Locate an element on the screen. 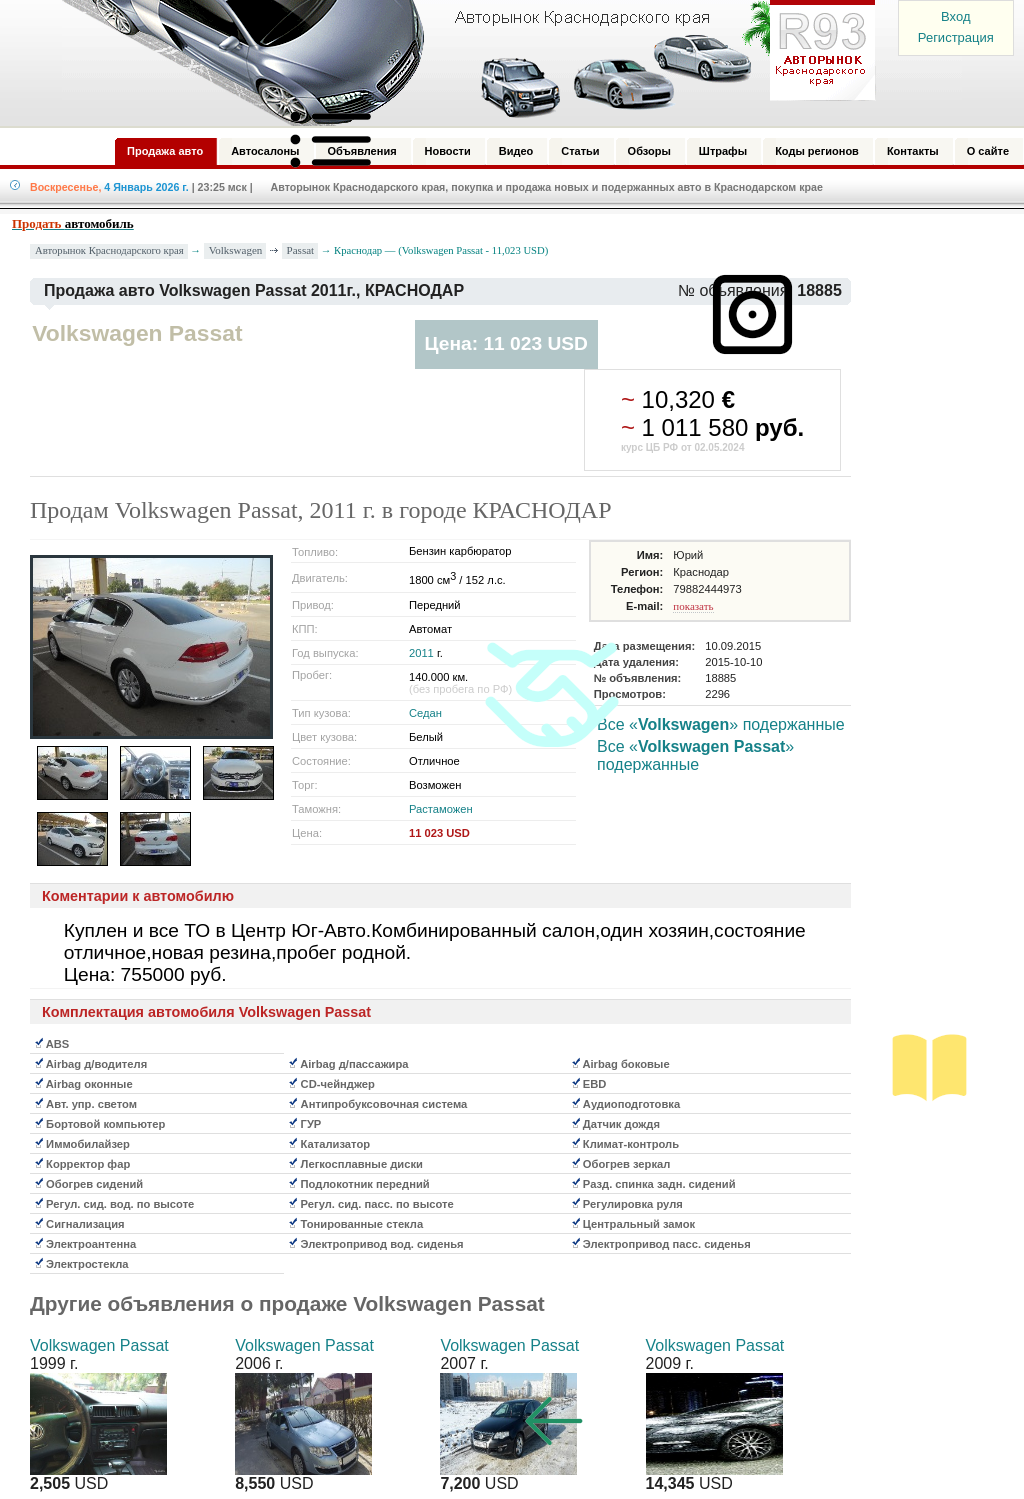  view items in a bulleted list format is located at coordinates (331, 139).